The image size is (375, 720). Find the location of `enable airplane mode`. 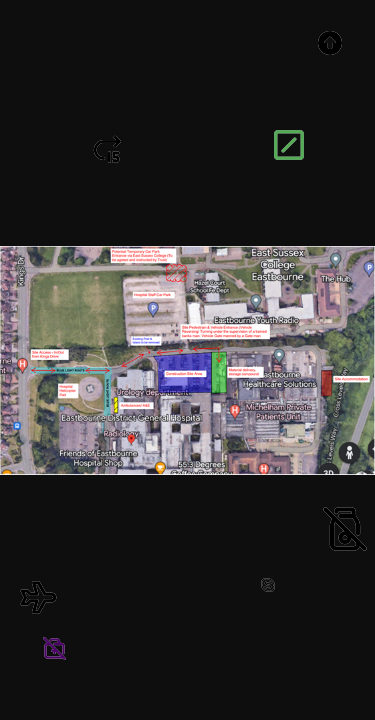

enable airplane mode is located at coordinates (38, 597).